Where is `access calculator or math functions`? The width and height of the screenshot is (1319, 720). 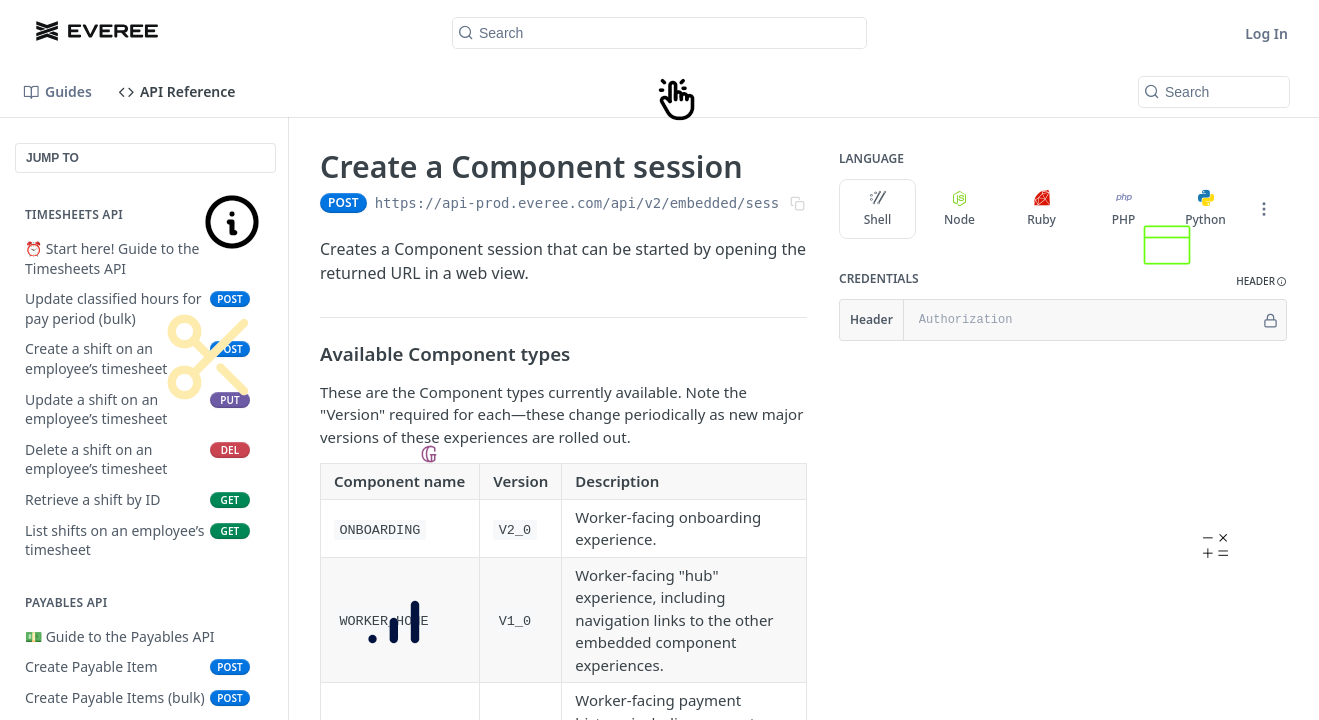
access calculator or math functions is located at coordinates (1215, 545).